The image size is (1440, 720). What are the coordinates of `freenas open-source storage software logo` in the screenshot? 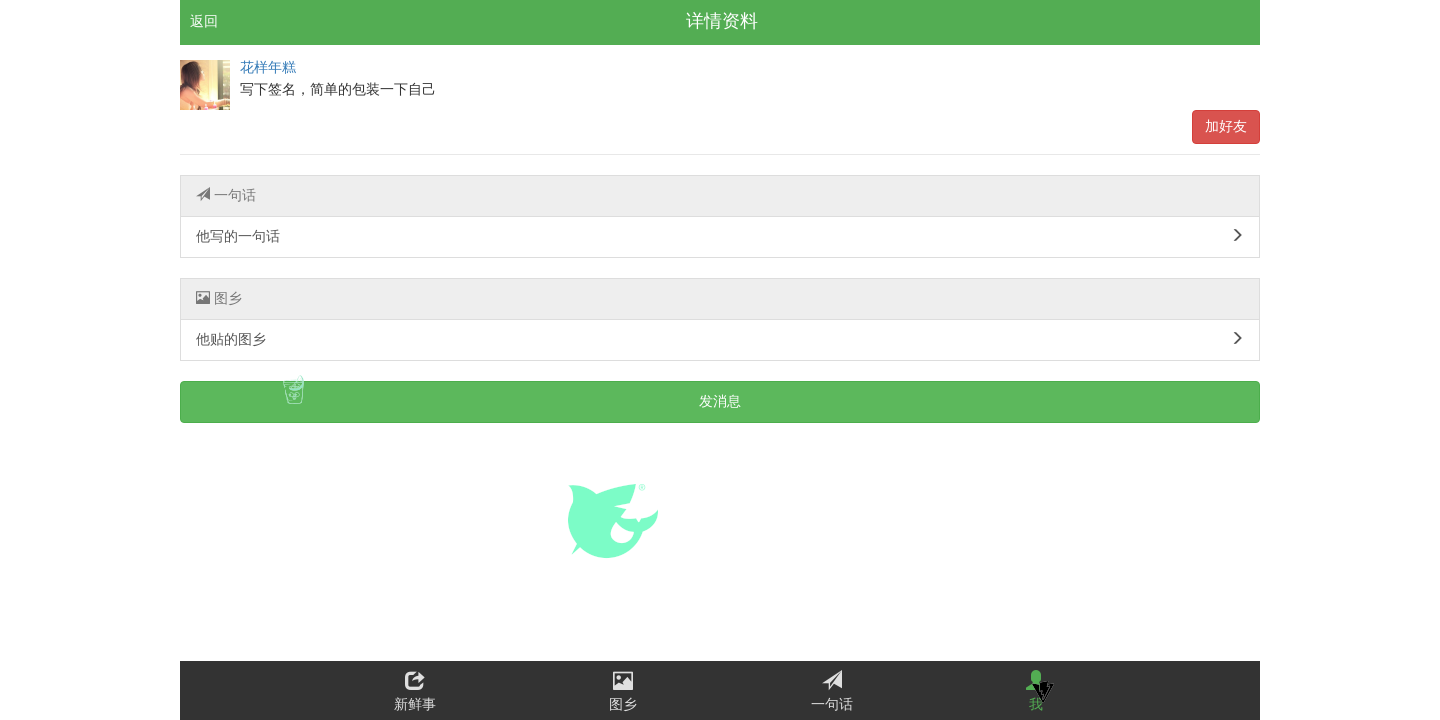 It's located at (613, 521).